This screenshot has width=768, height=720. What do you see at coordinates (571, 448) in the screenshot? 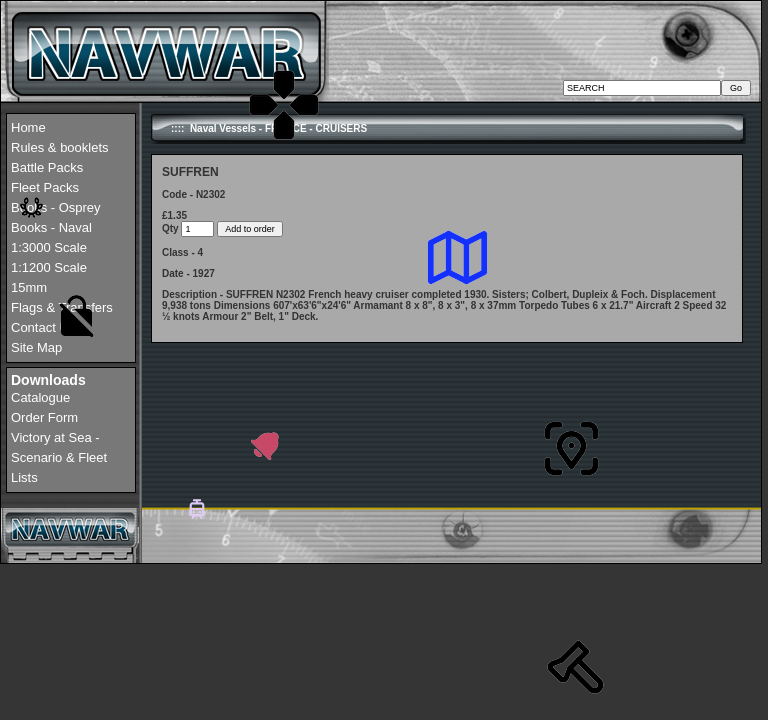
I see `activate live view mode for real-time location tracking` at bounding box center [571, 448].